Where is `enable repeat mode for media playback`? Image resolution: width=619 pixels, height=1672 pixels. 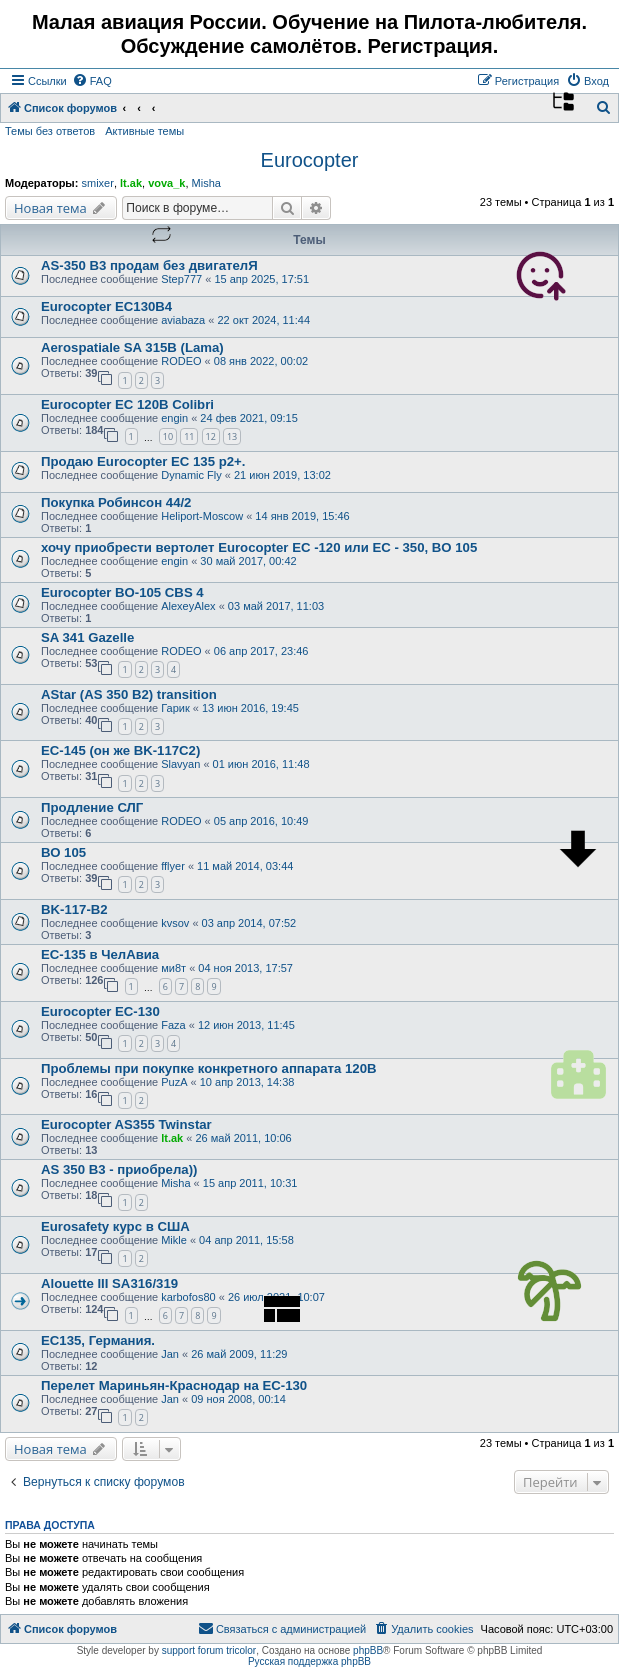 enable repeat mode for media playback is located at coordinates (161, 234).